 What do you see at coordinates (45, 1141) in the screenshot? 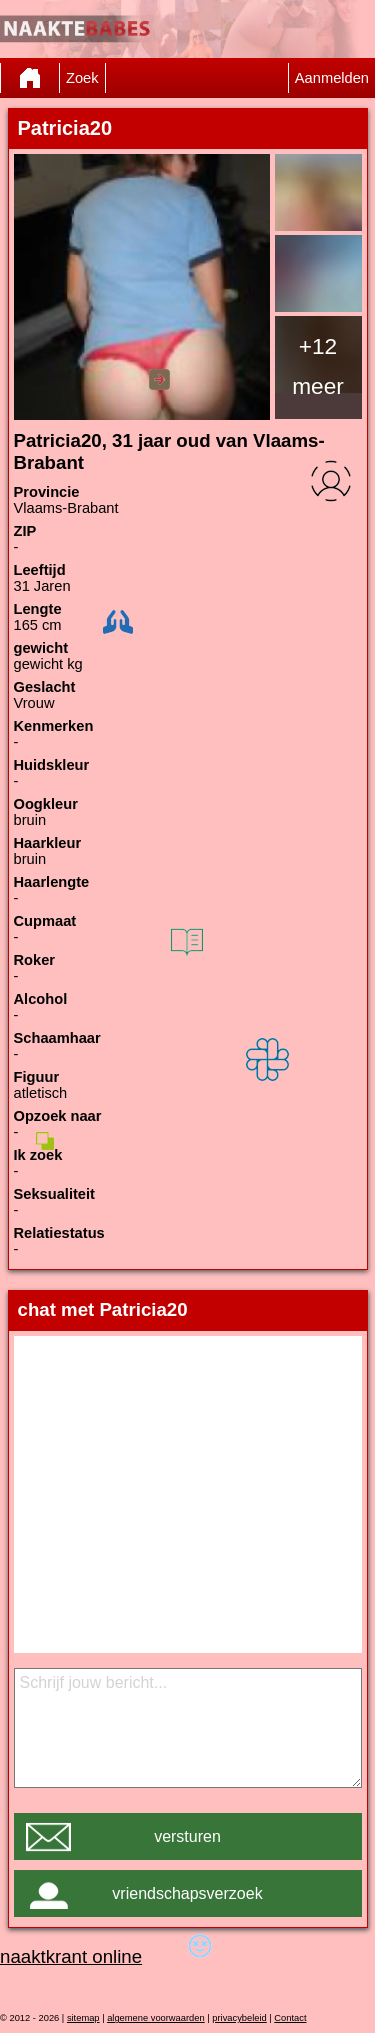
I see `subtract or remove a layer from selection` at bounding box center [45, 1141].